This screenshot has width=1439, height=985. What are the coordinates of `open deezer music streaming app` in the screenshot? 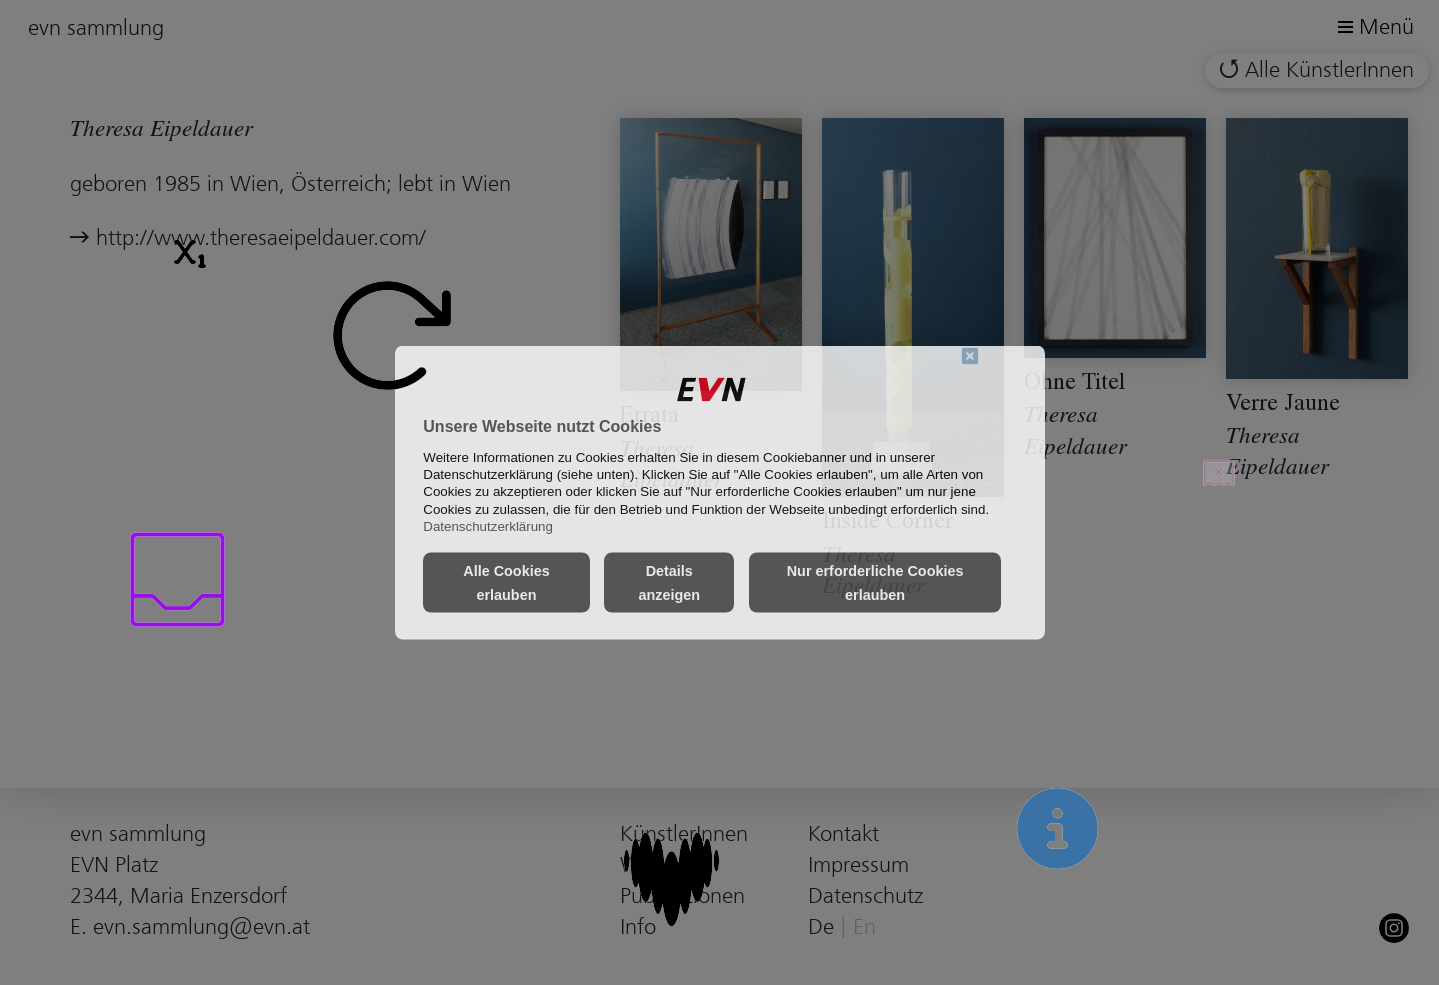 It's located at (671, 878).